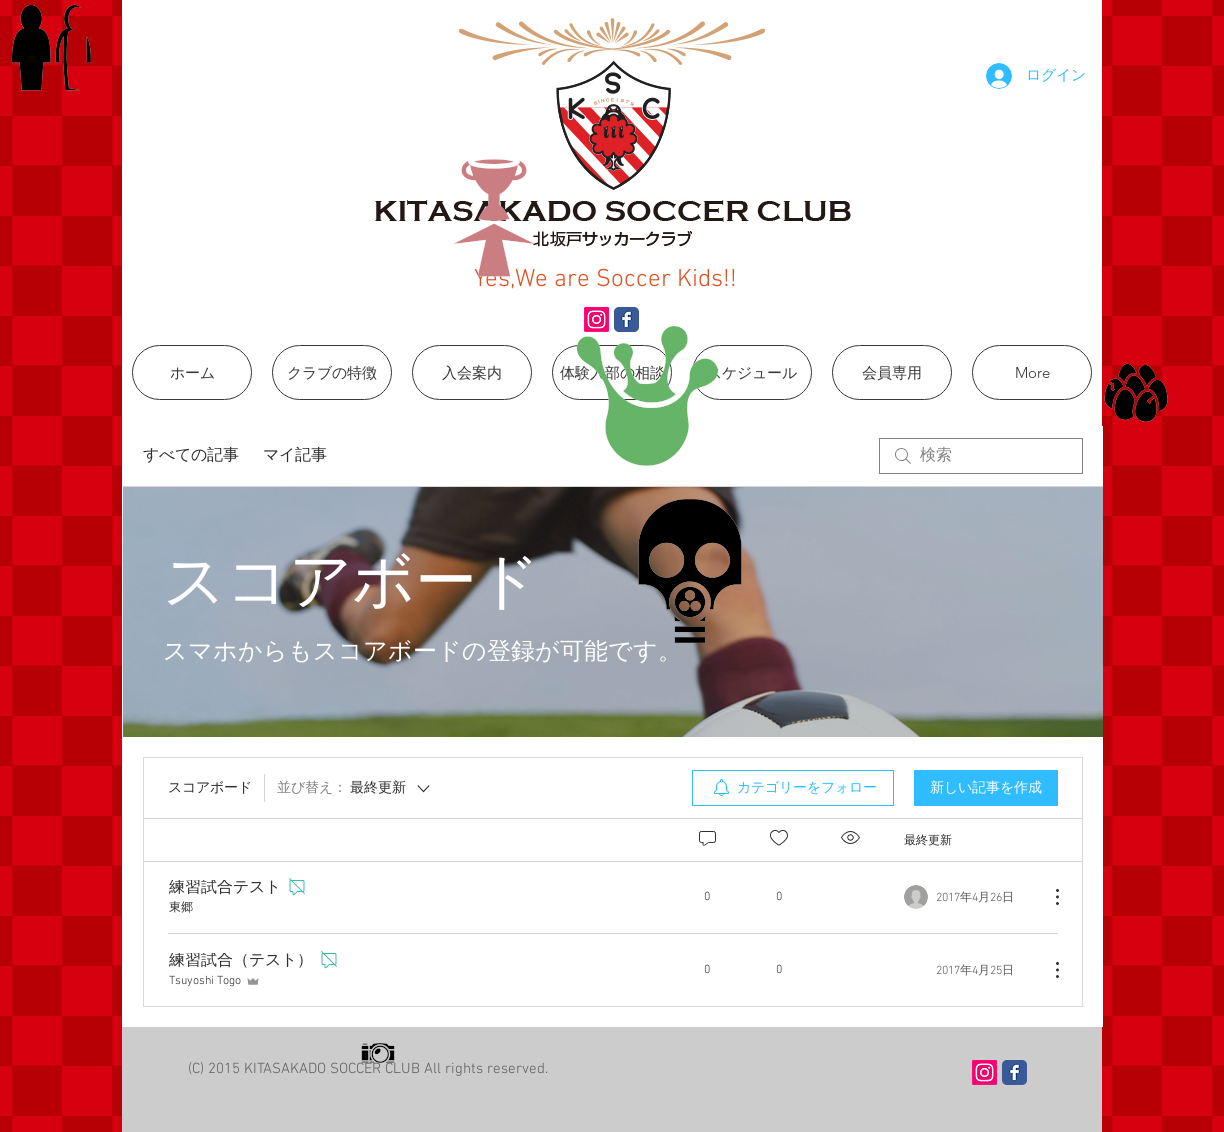  What do you see at coordinates (53, 47) in the screenshot?
I see `indicates a follower or companion is active` at bounding box center [53, 47].